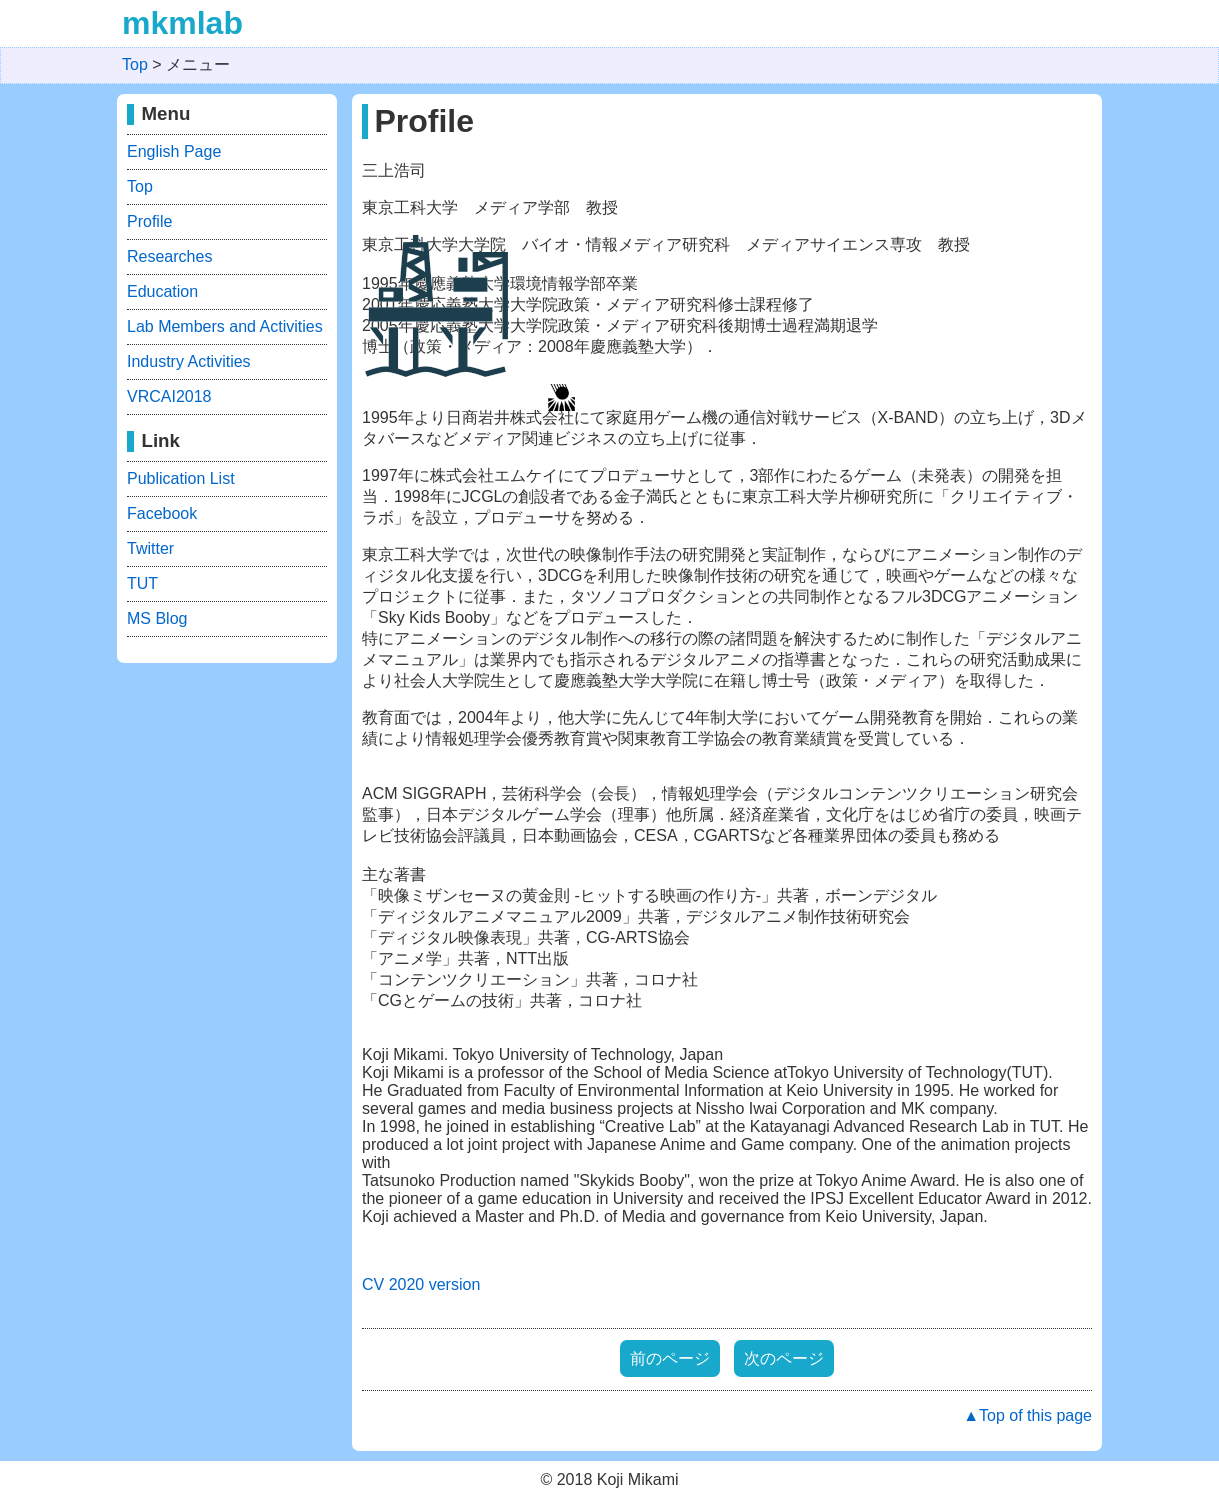 Image resolution: width=1219 pixels, height=1499 pixels. Describe the element at coordinates (561, 397) in the screenshot. I see `indicates a meteor impact event in gameplay` at that location.